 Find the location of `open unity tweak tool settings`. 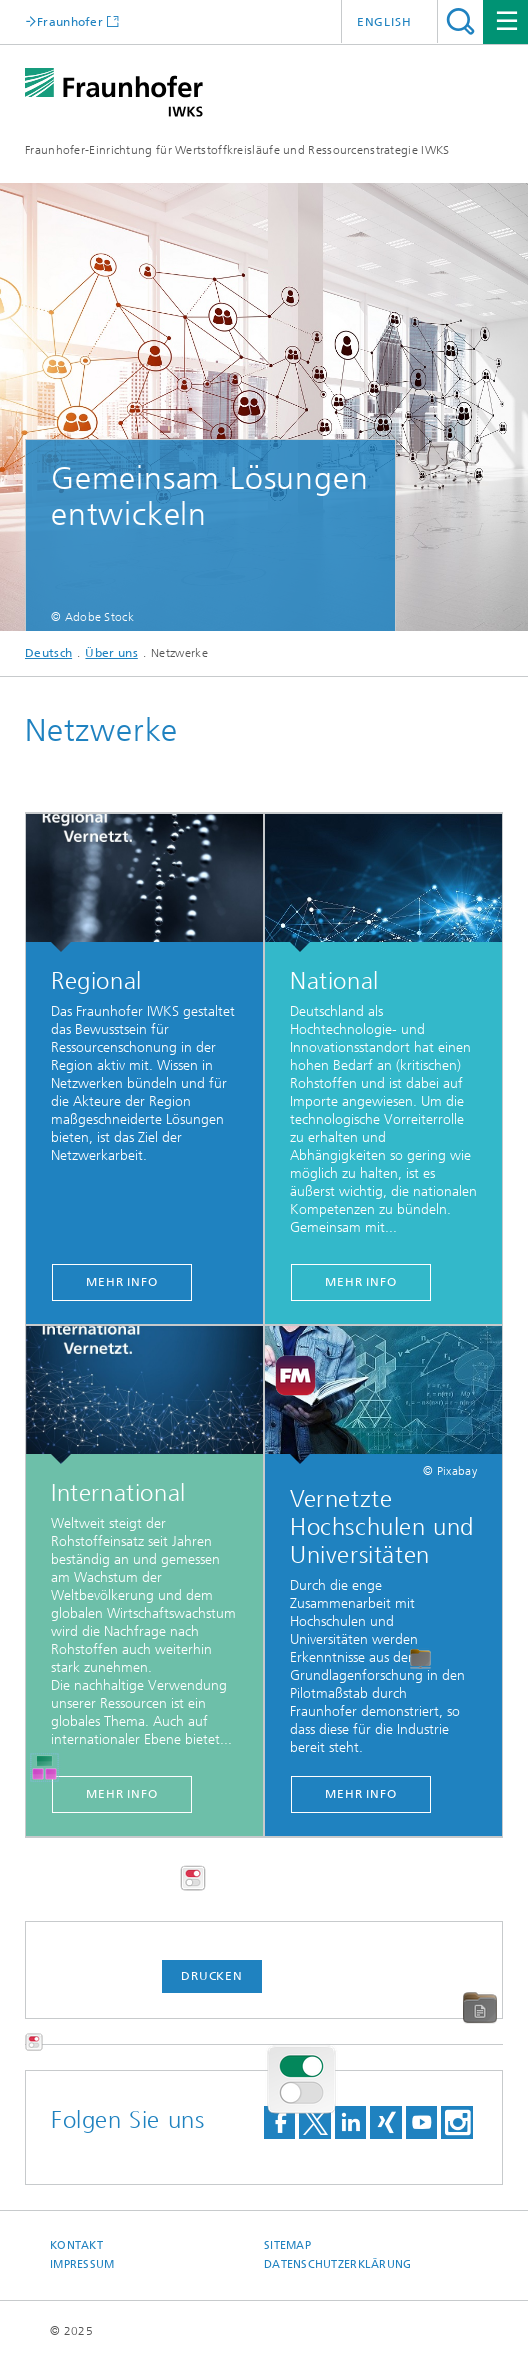

open unity tweak tool settings is located at coordinates (301, 2079).